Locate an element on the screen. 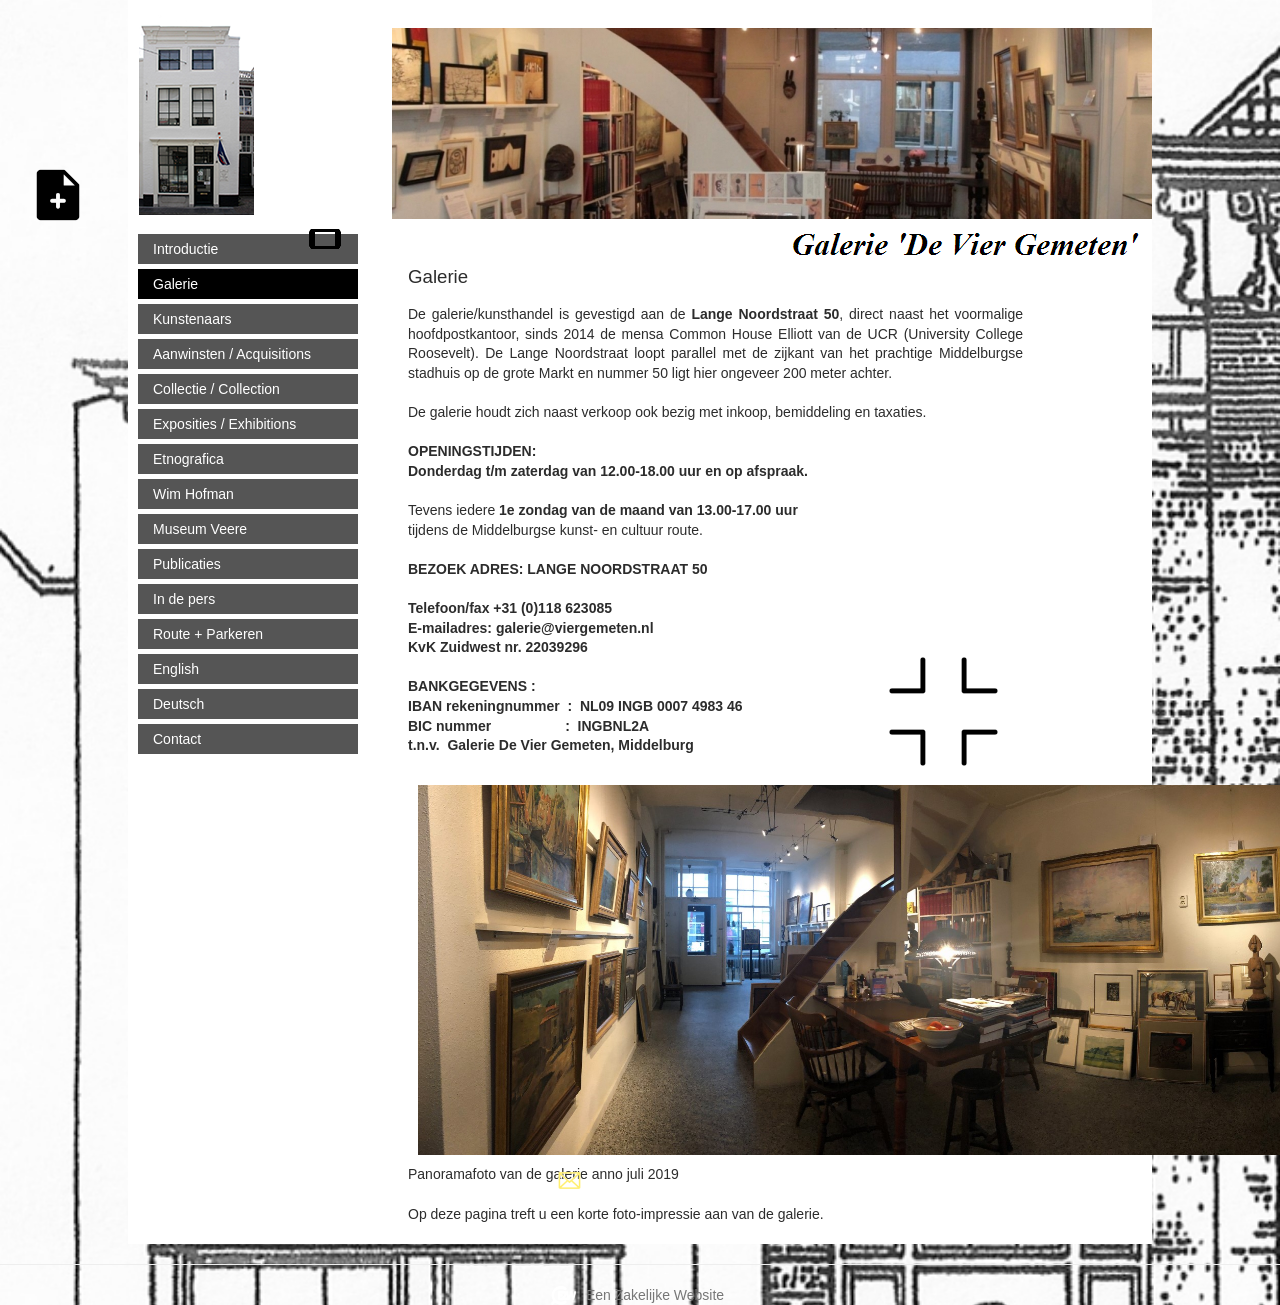 The height and width of the screenshot is (1305, 1280). create a new file is located at coordinates (58, 195).